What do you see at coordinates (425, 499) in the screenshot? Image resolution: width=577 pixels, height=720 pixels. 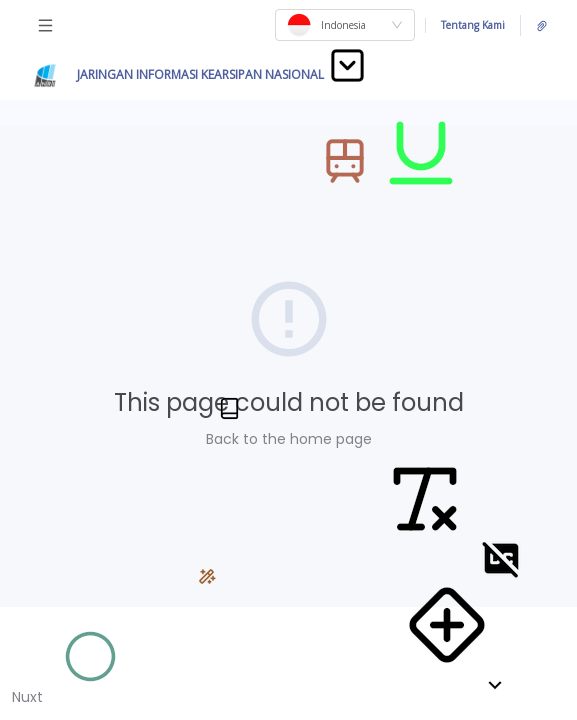 I see `clear text formatting` at bounding box center [425, 499].